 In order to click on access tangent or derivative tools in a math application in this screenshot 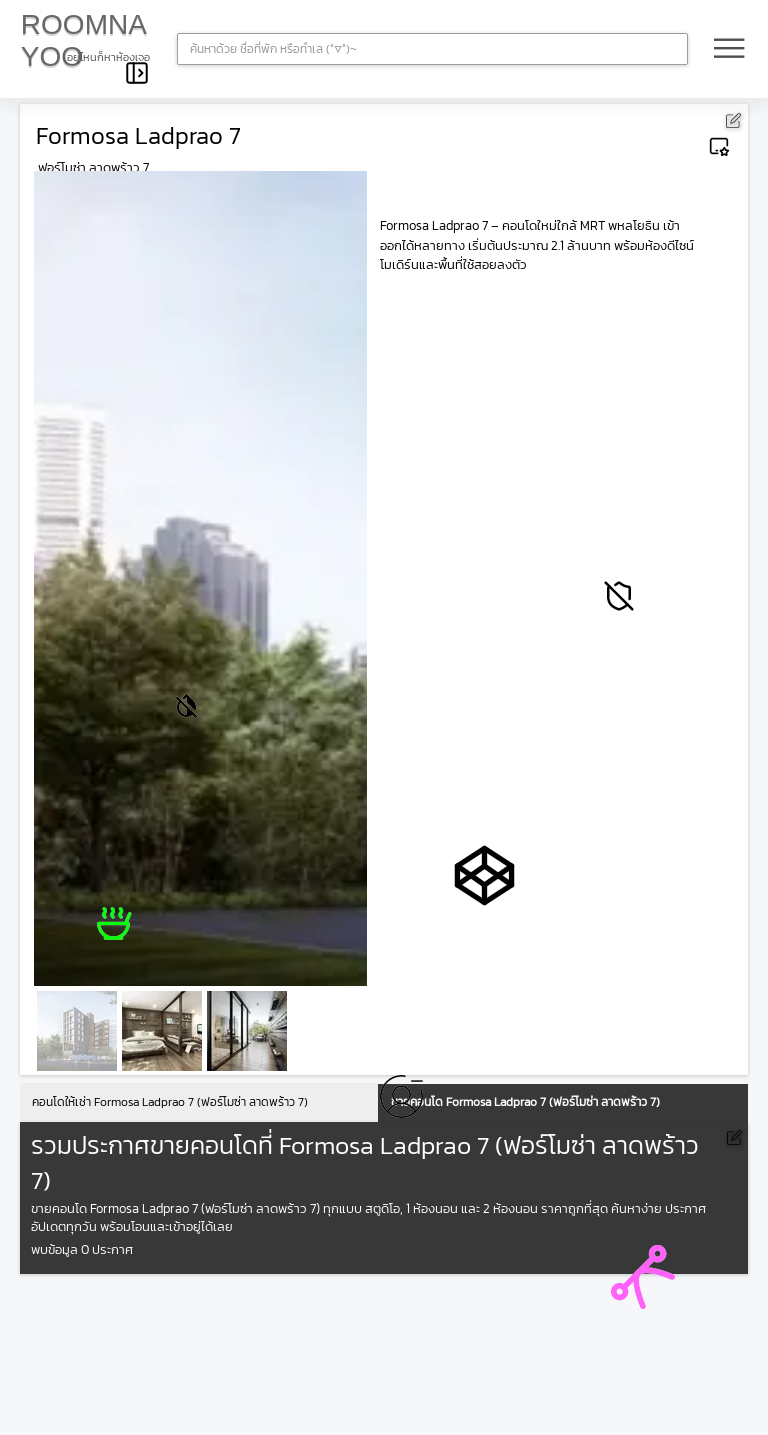, I will do `click(643, 1277)`.